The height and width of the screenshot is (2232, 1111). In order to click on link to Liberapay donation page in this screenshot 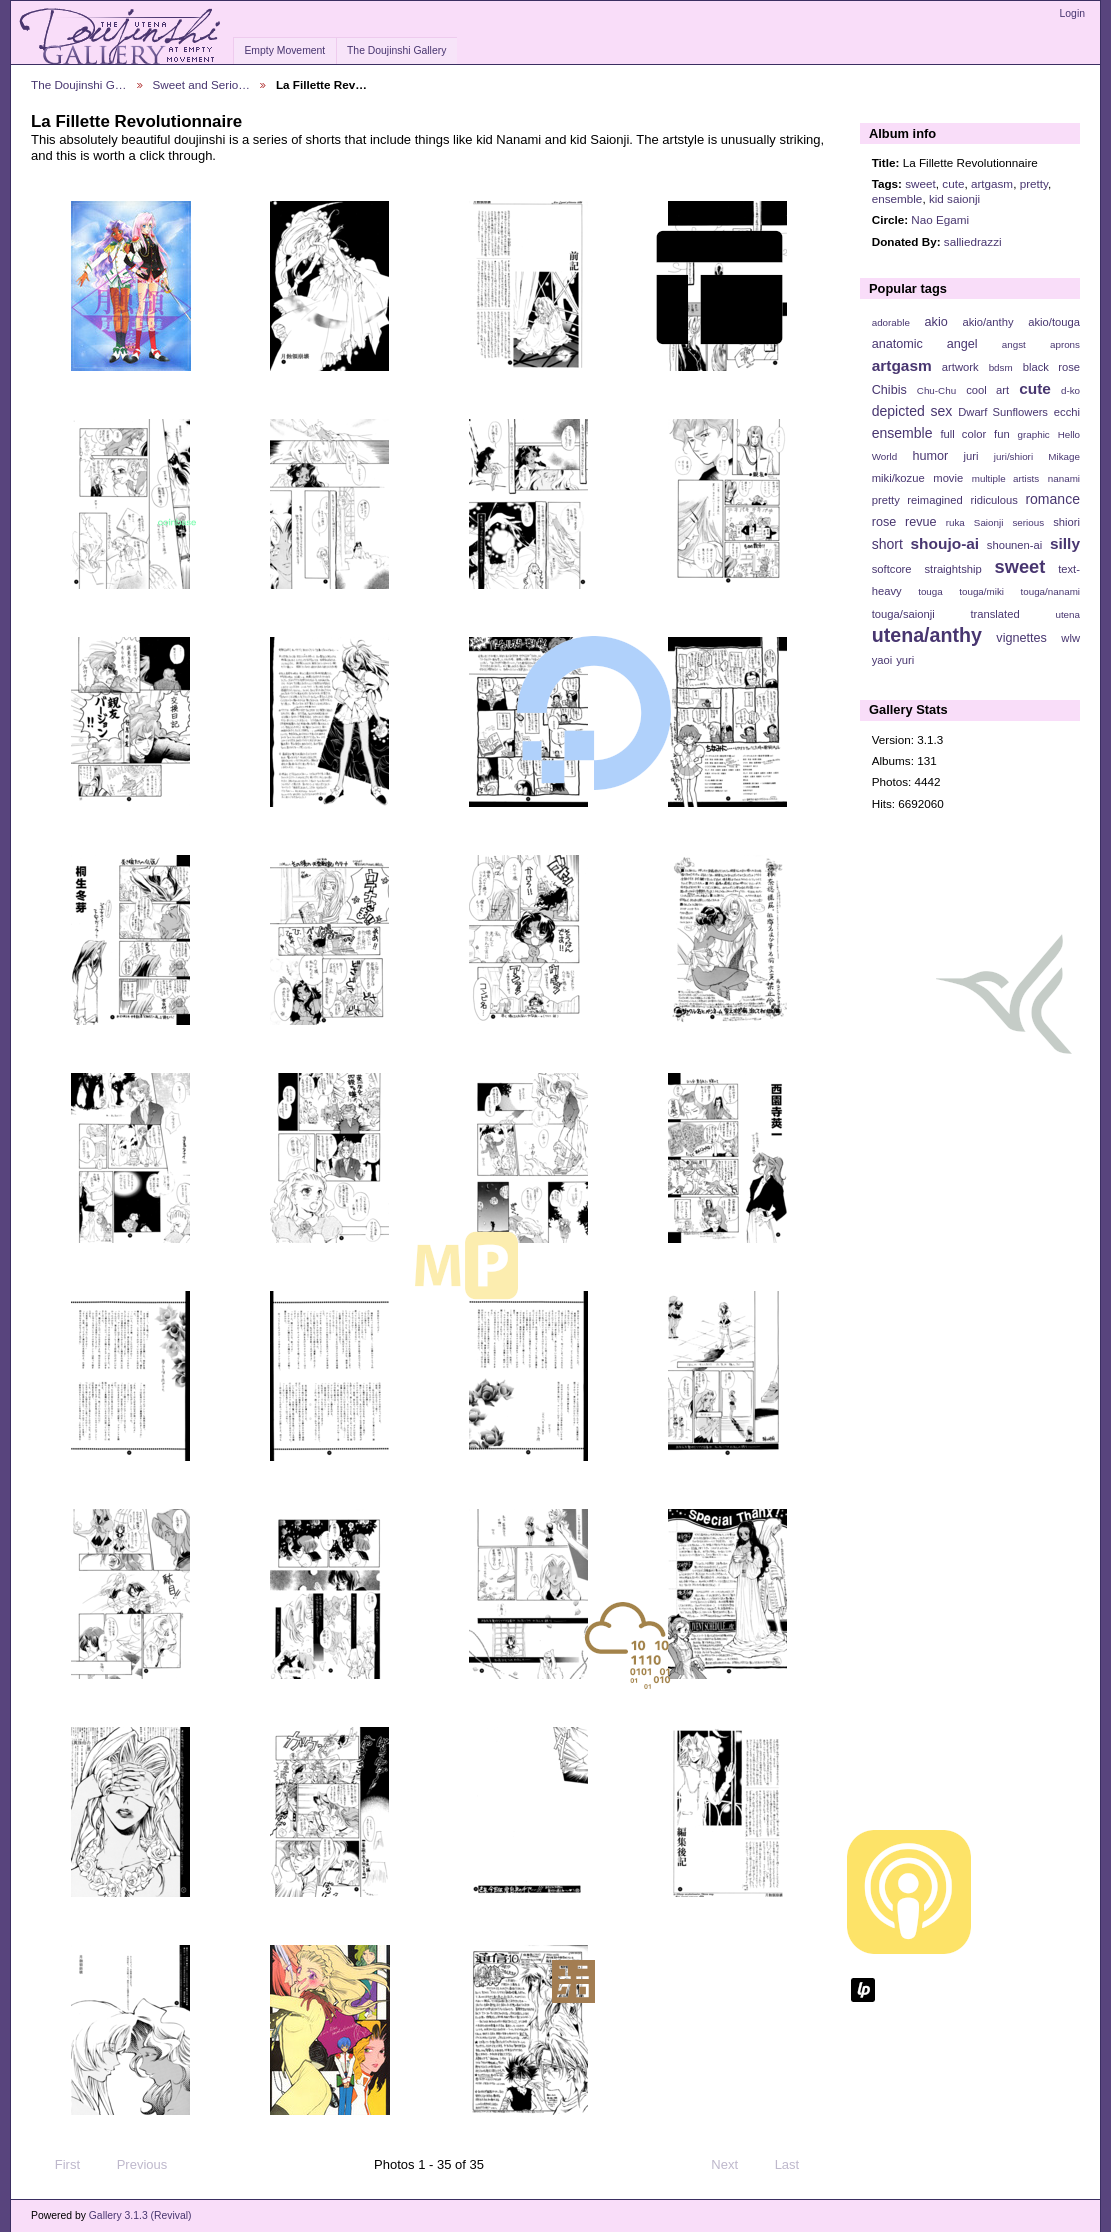, I will do `click(863, 1990)`.